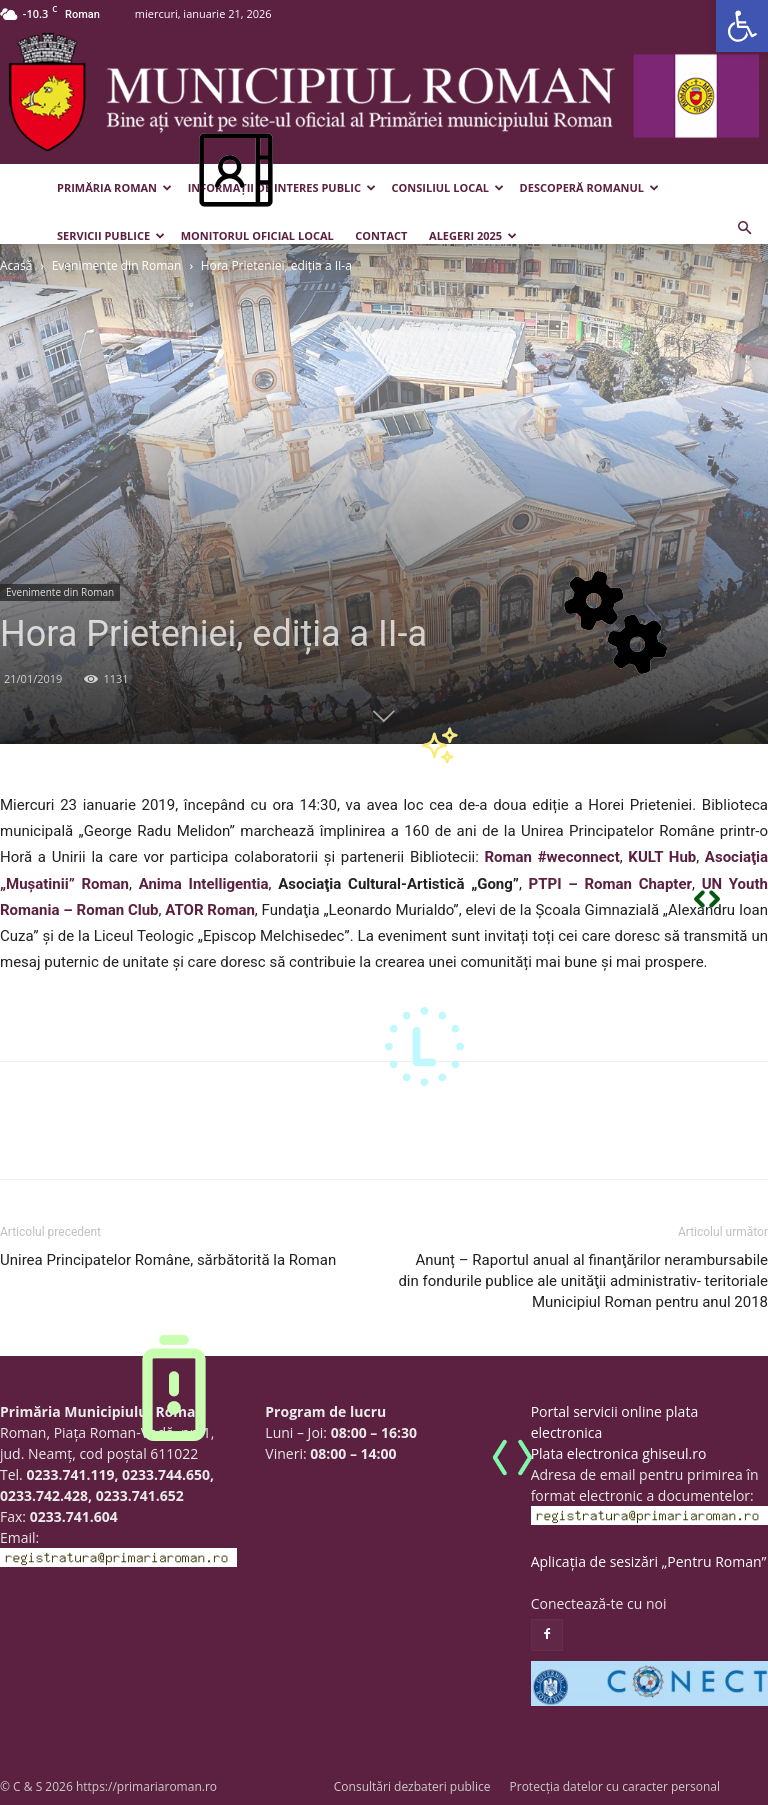  I want to click on indicates a loading or processing state, so click(424, 1046).